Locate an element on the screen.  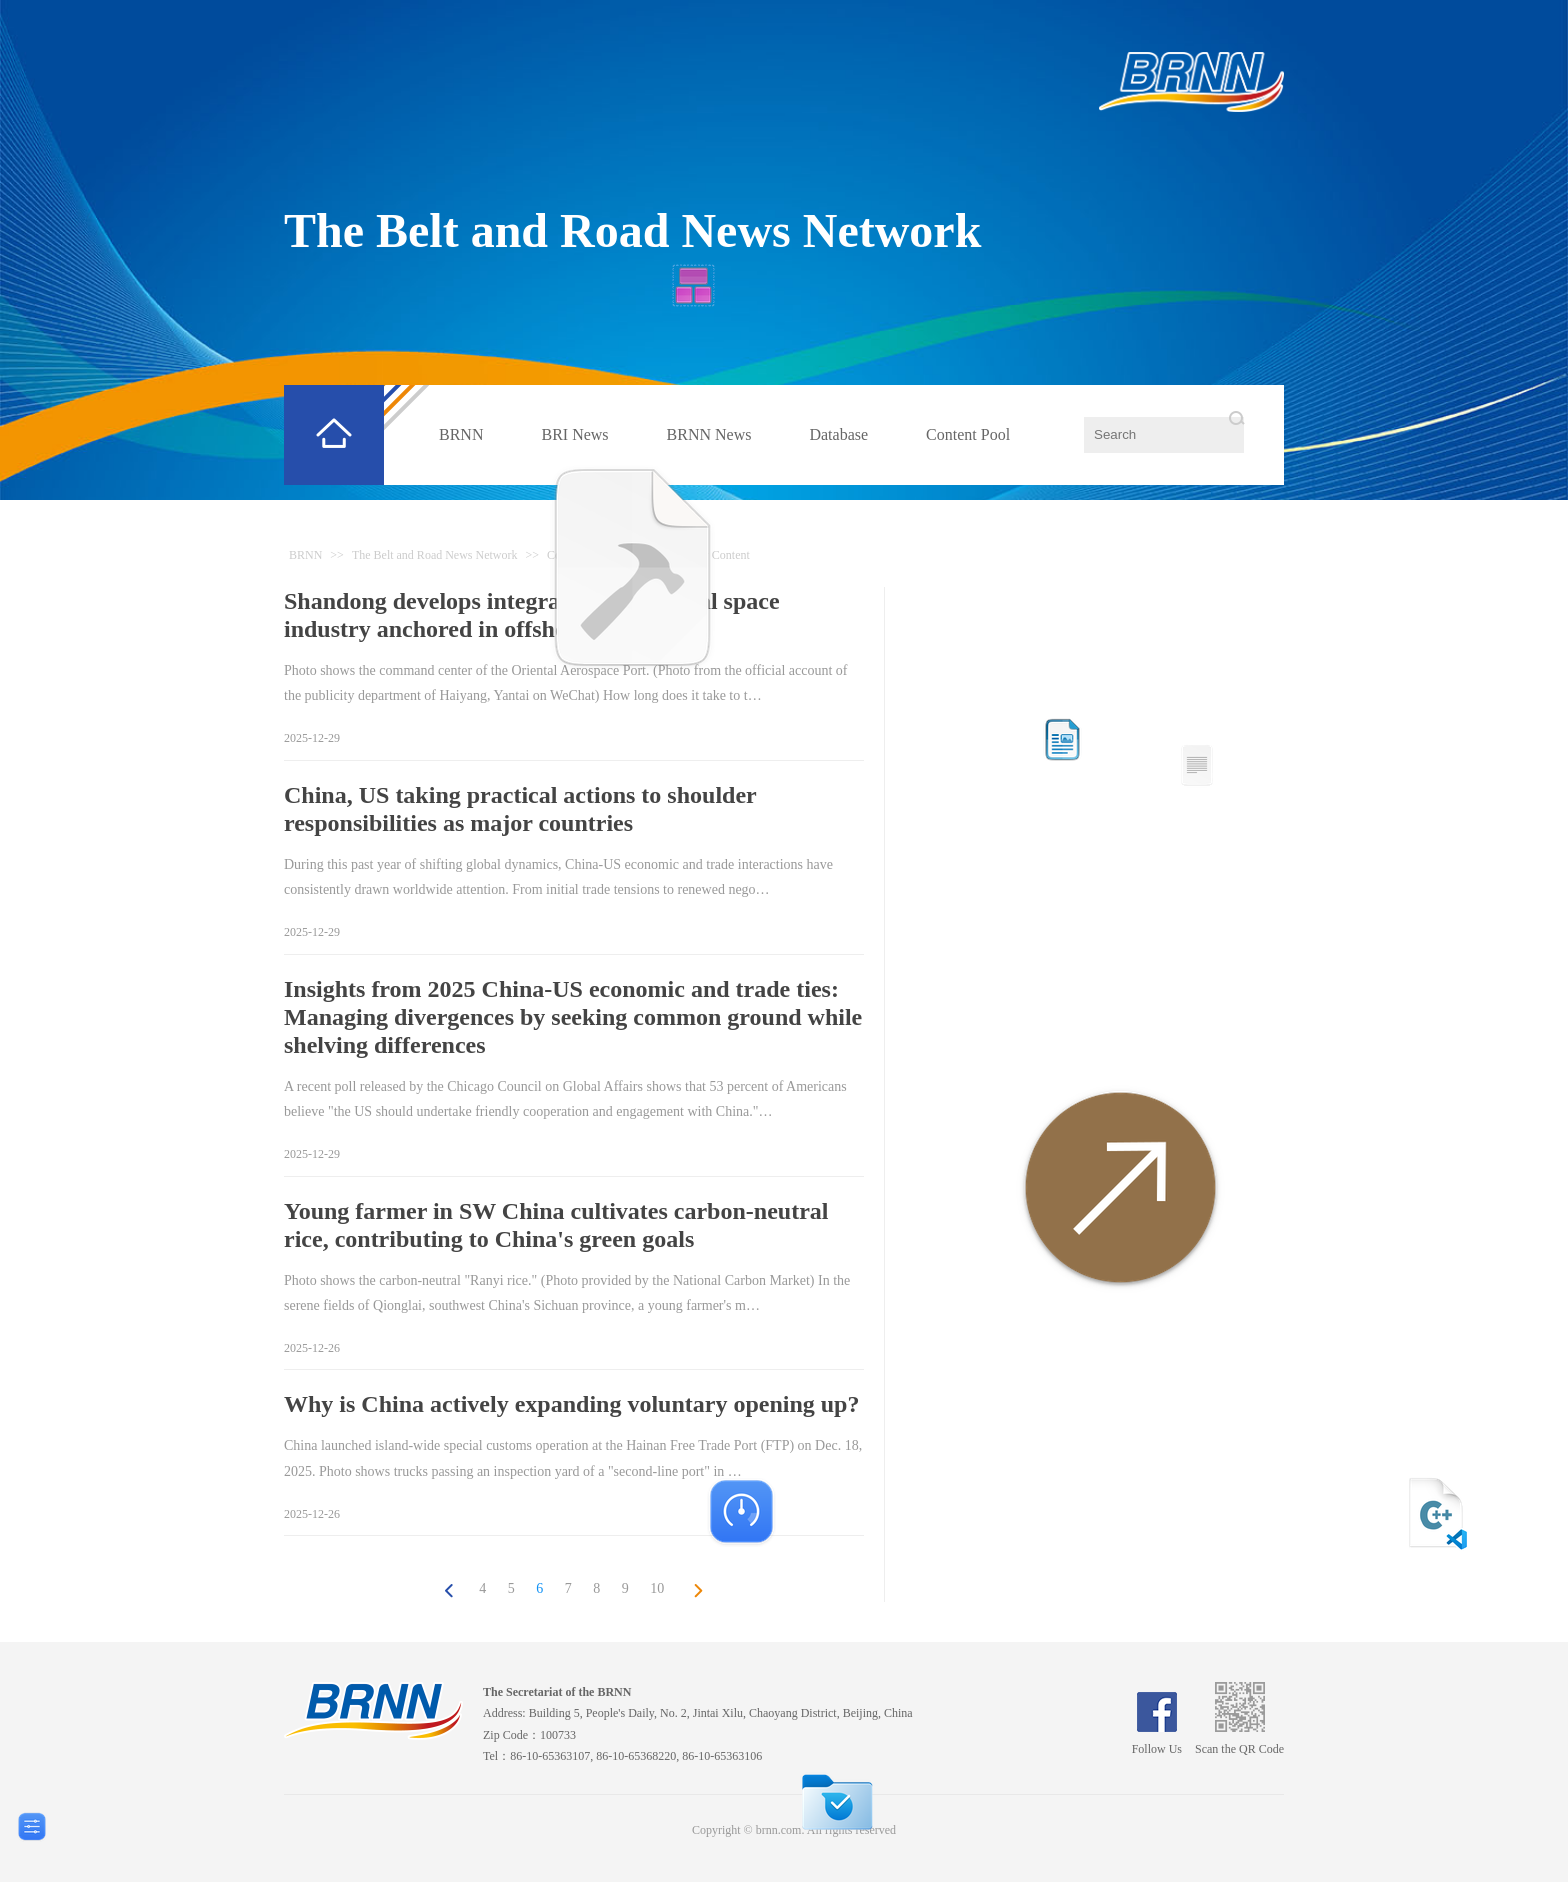
select all items in the current view is located at coordinates (693, 285).